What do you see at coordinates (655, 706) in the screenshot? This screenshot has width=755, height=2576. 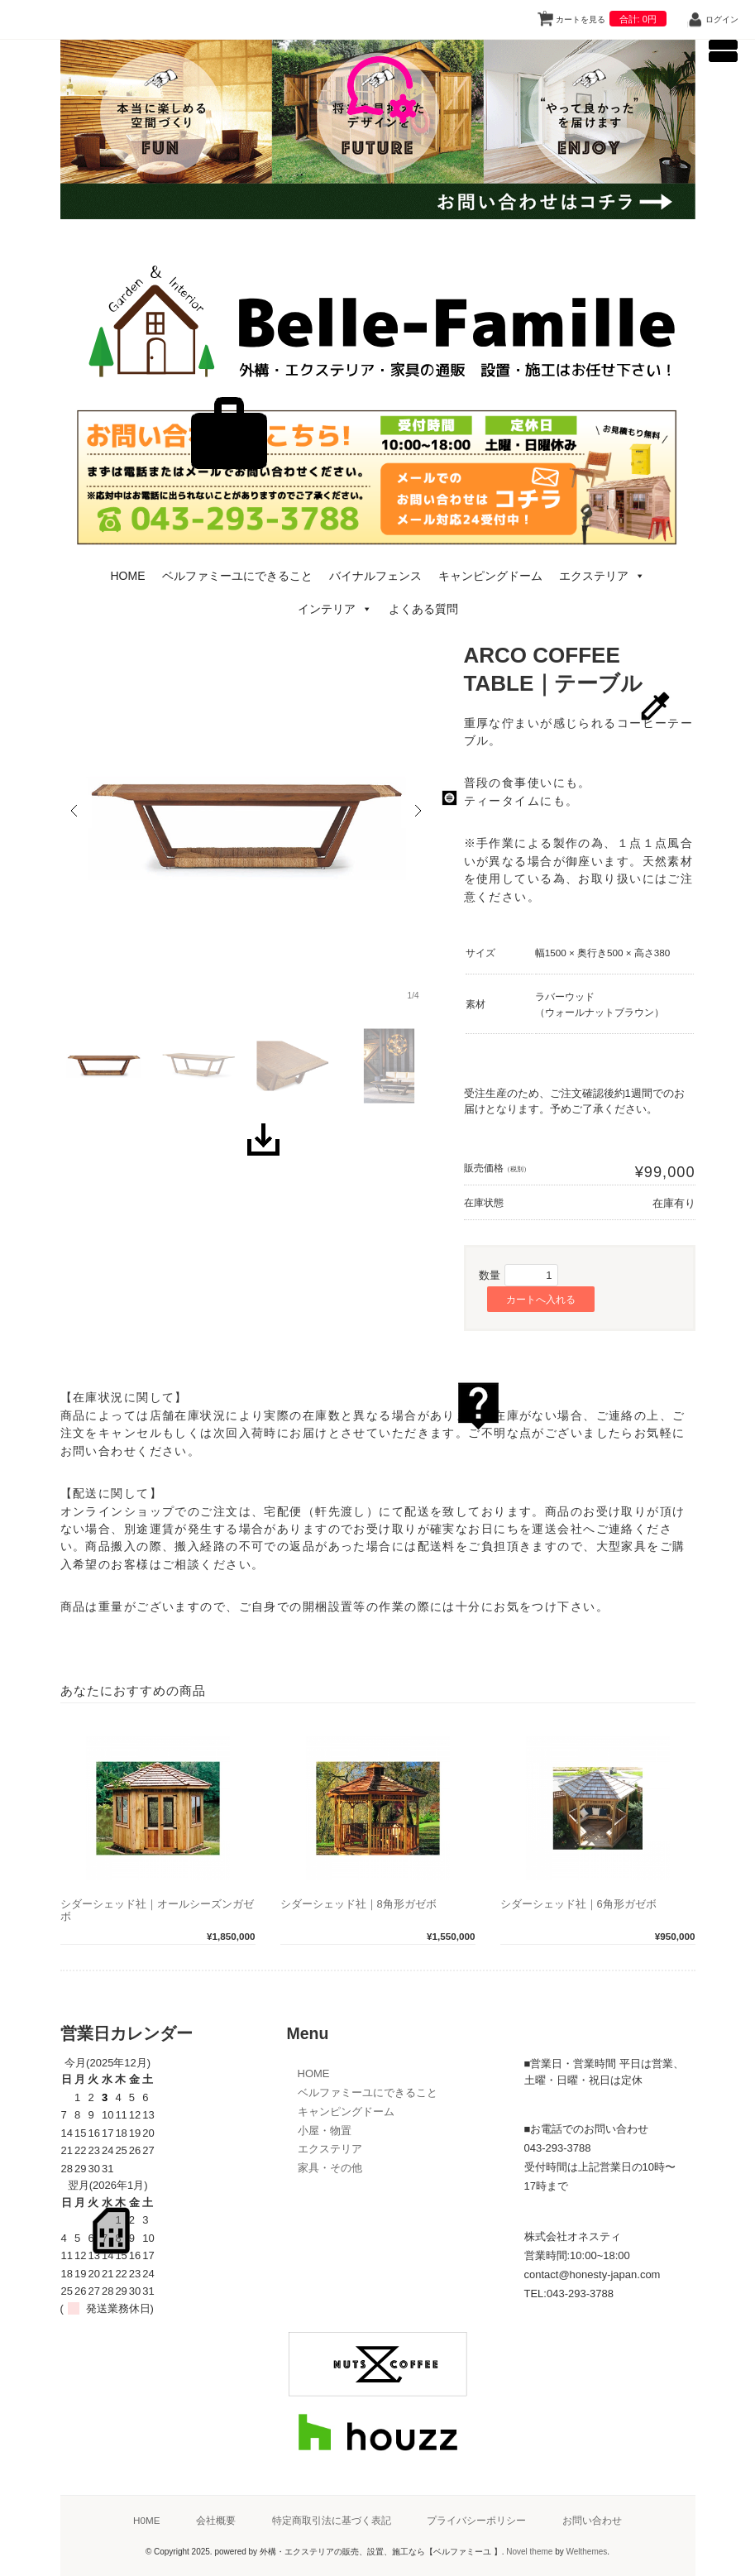 I see `pick a color from the canvas` at bounding box center [655, 706].